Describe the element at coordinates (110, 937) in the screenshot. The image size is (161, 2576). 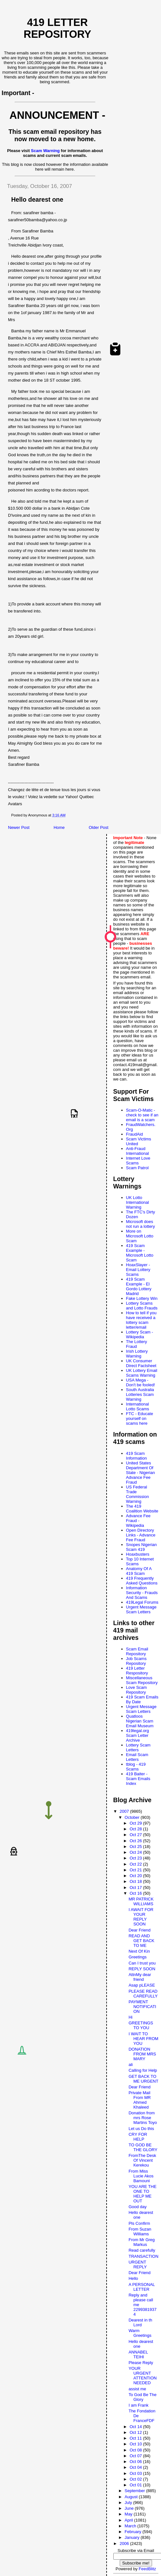
I see `view commit history` at that location.